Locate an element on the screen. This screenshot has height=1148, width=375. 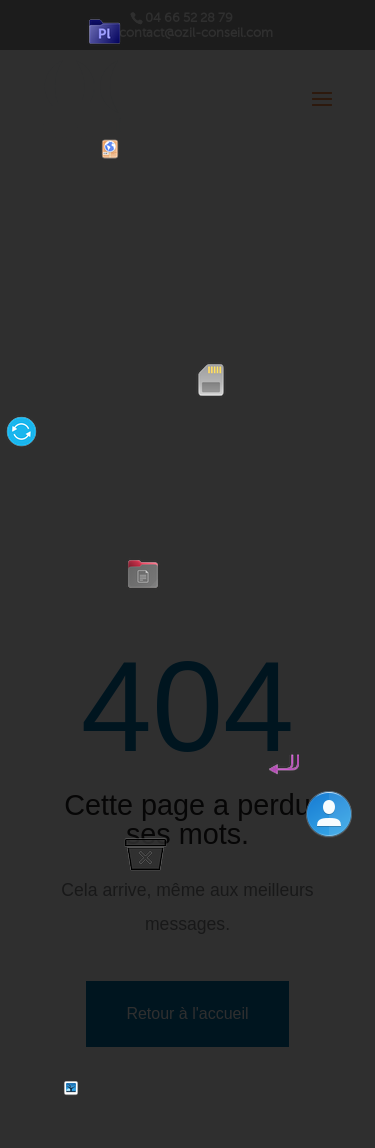
indicates file sync in progress is located at coordinates (21, 431).